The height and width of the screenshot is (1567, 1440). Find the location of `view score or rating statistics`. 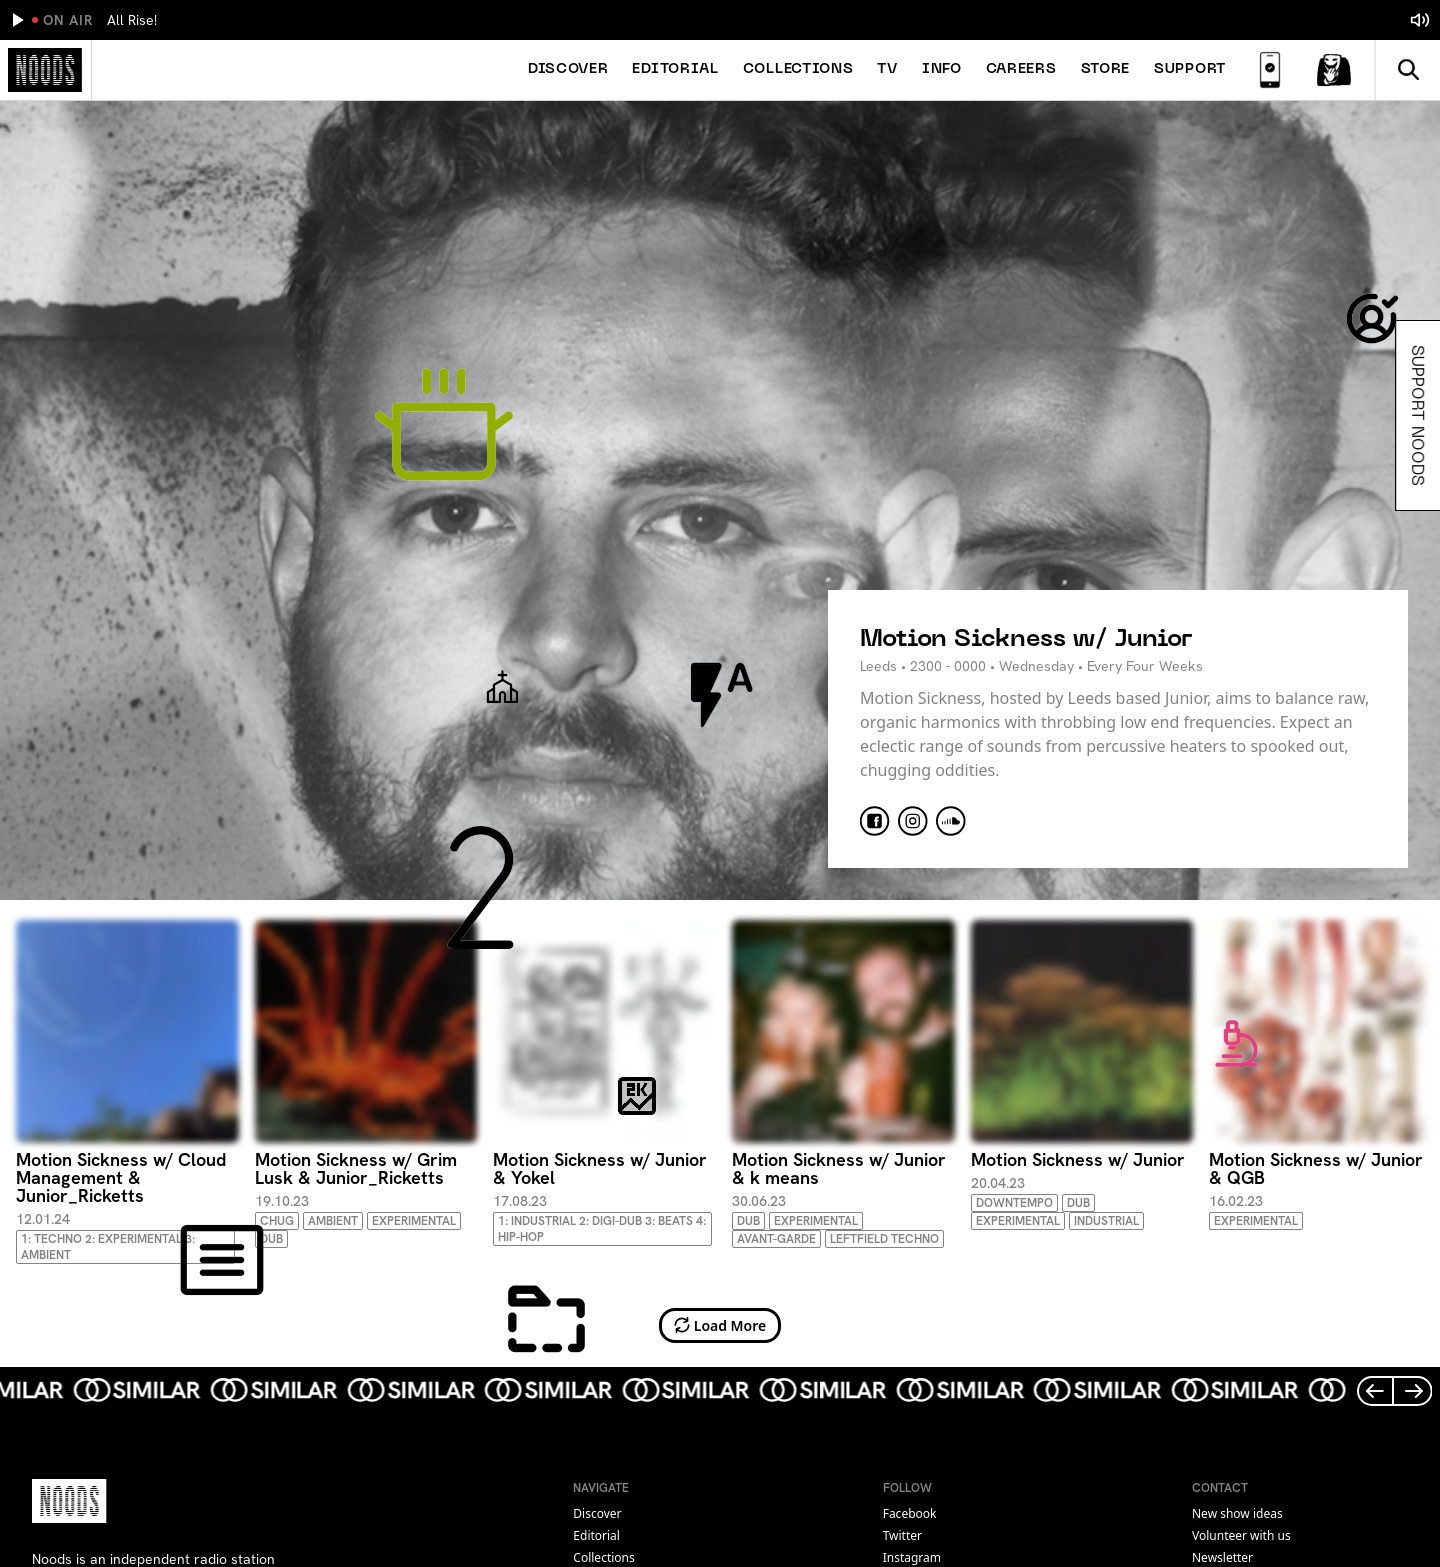

view score or rating statistics is located at coordinates (637, 1096).